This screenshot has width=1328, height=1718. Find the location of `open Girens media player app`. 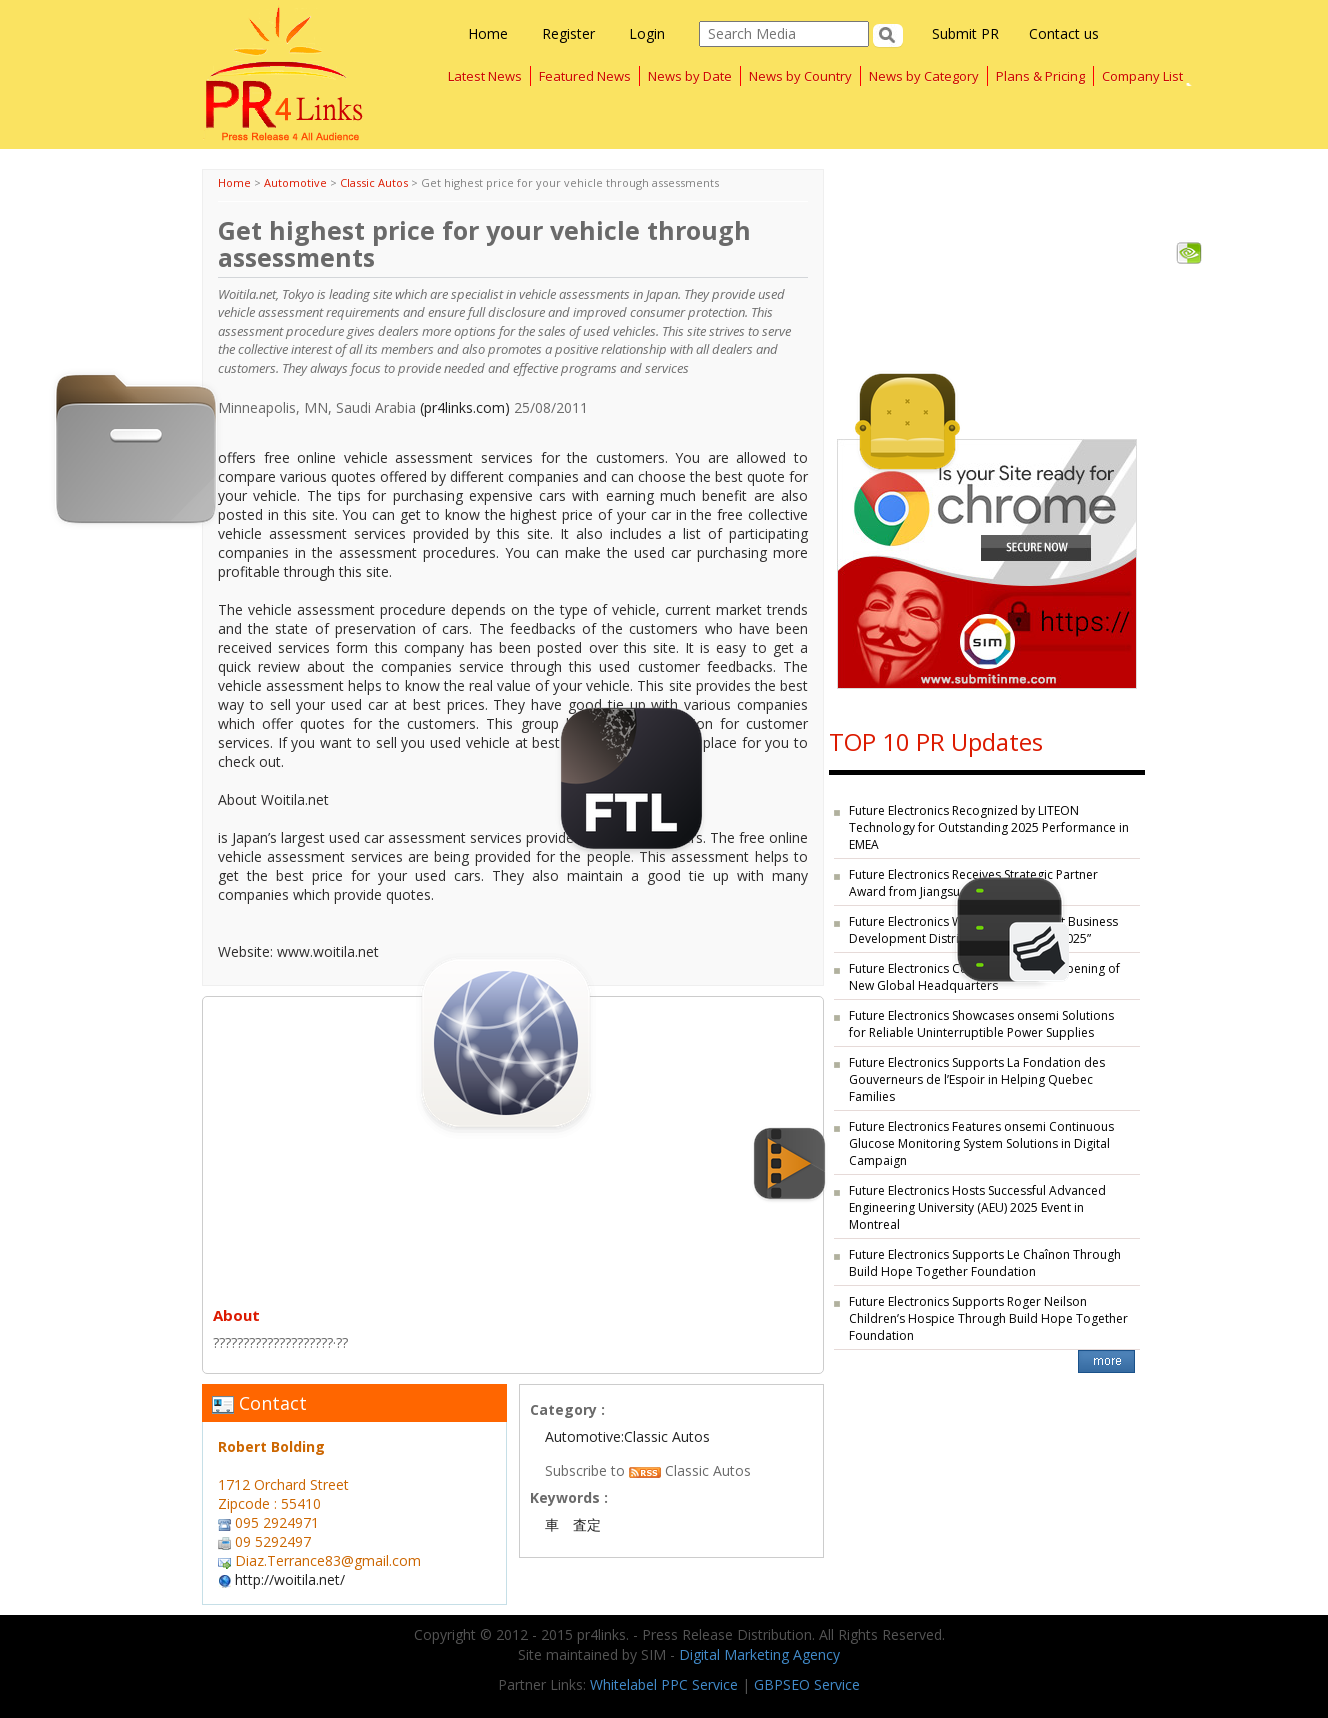

open Girens media player app is located at coordinates (907, 421).